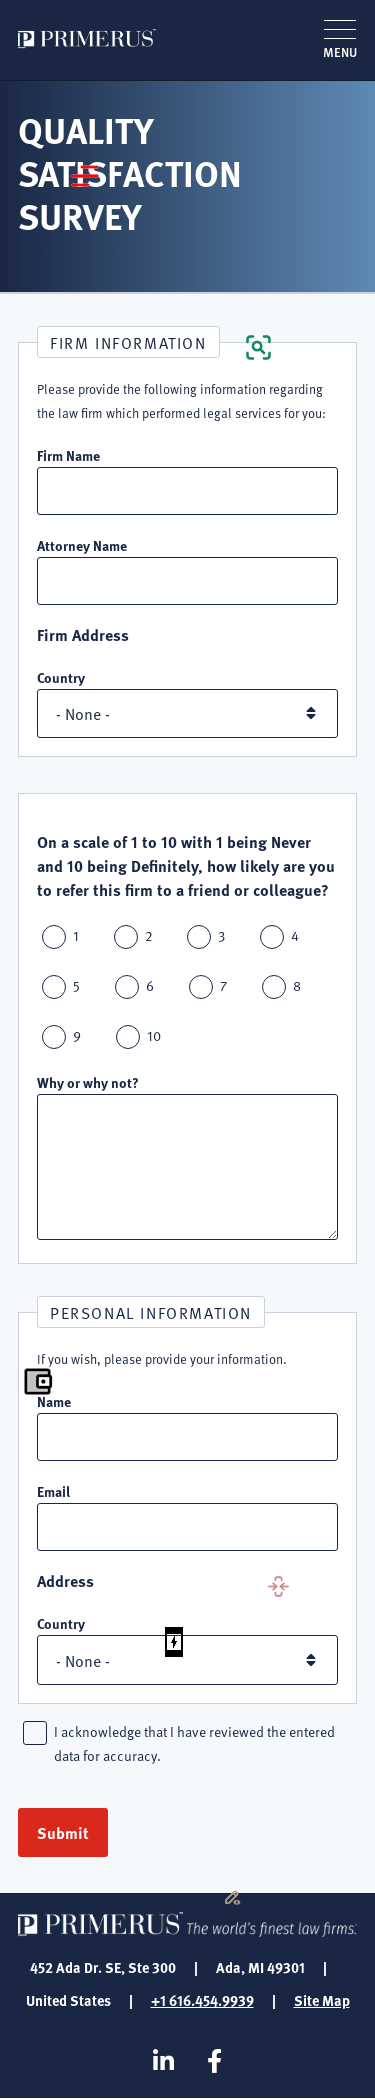 The height and width of the screenshot is (2099, 375). Describe the element at coordinates (232, 1897) in the screenshot. I see `edit or write code` at that location.